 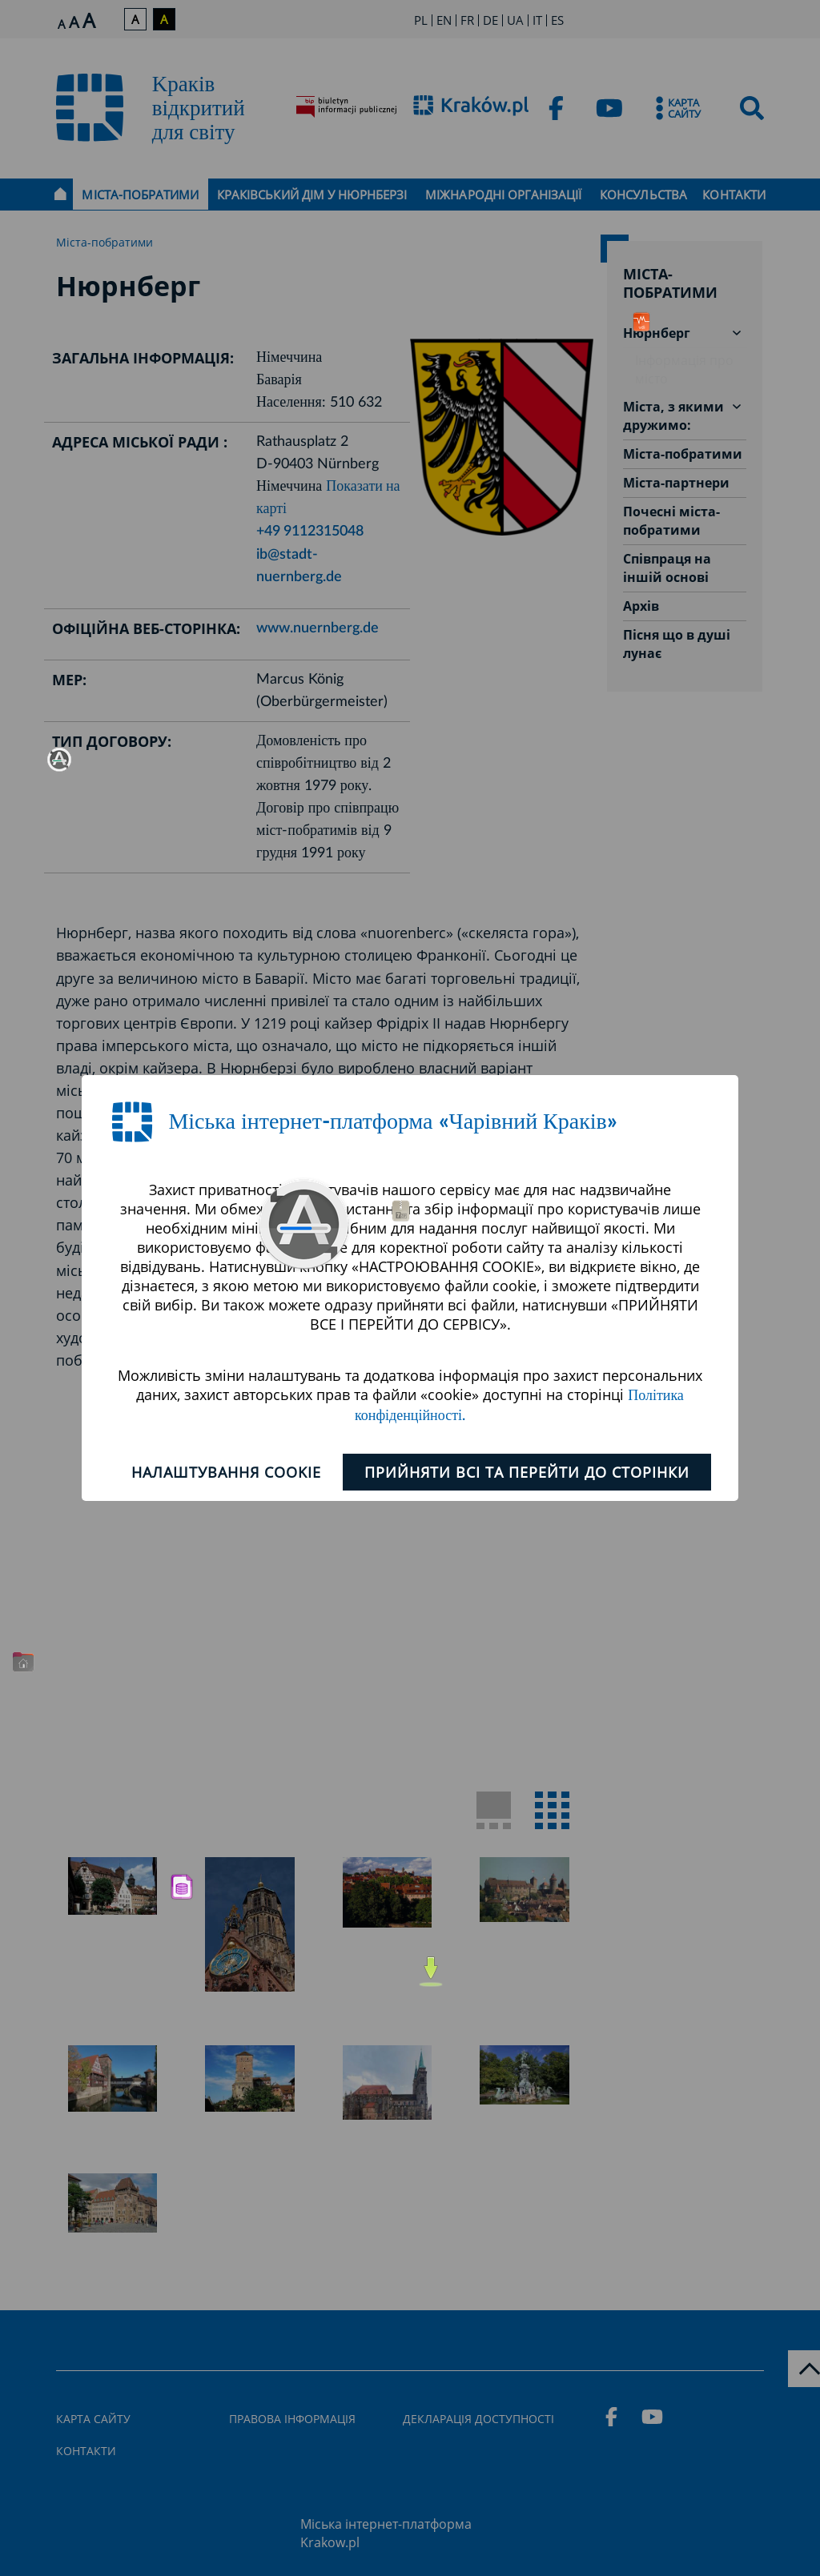 What do you see at coordinates (182, 1887) in the screenshot?
I see `libreoffice base database file` at bounding box center [182, 1887].